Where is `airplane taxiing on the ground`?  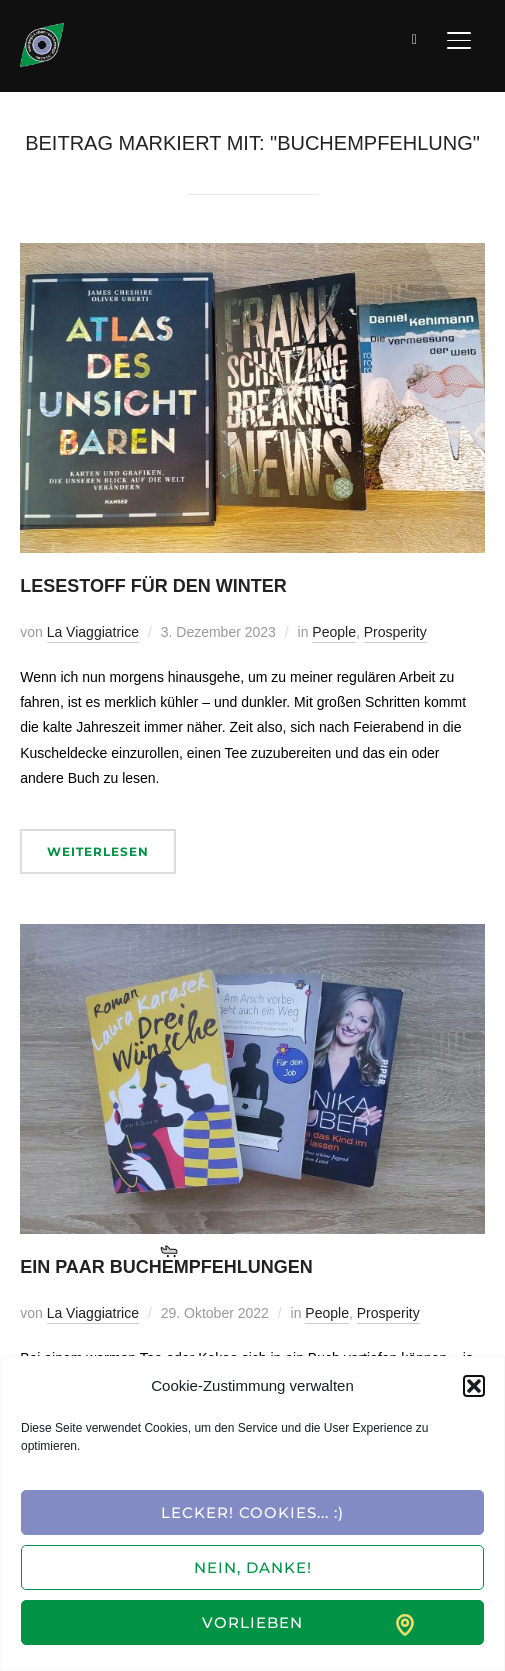
airplane taxiing on the ground is located at coordinates (169, 1251).